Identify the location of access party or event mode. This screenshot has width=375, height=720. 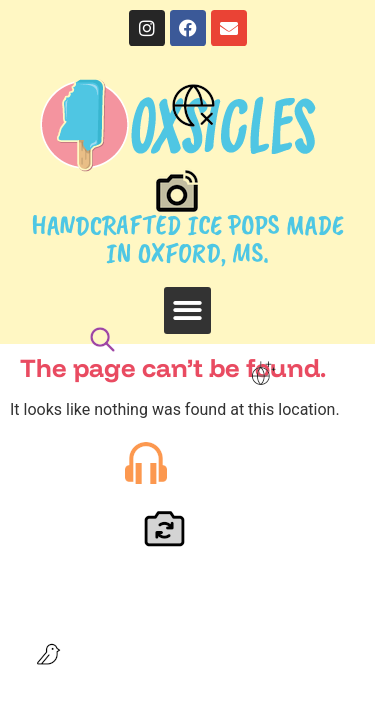
(262, 373).